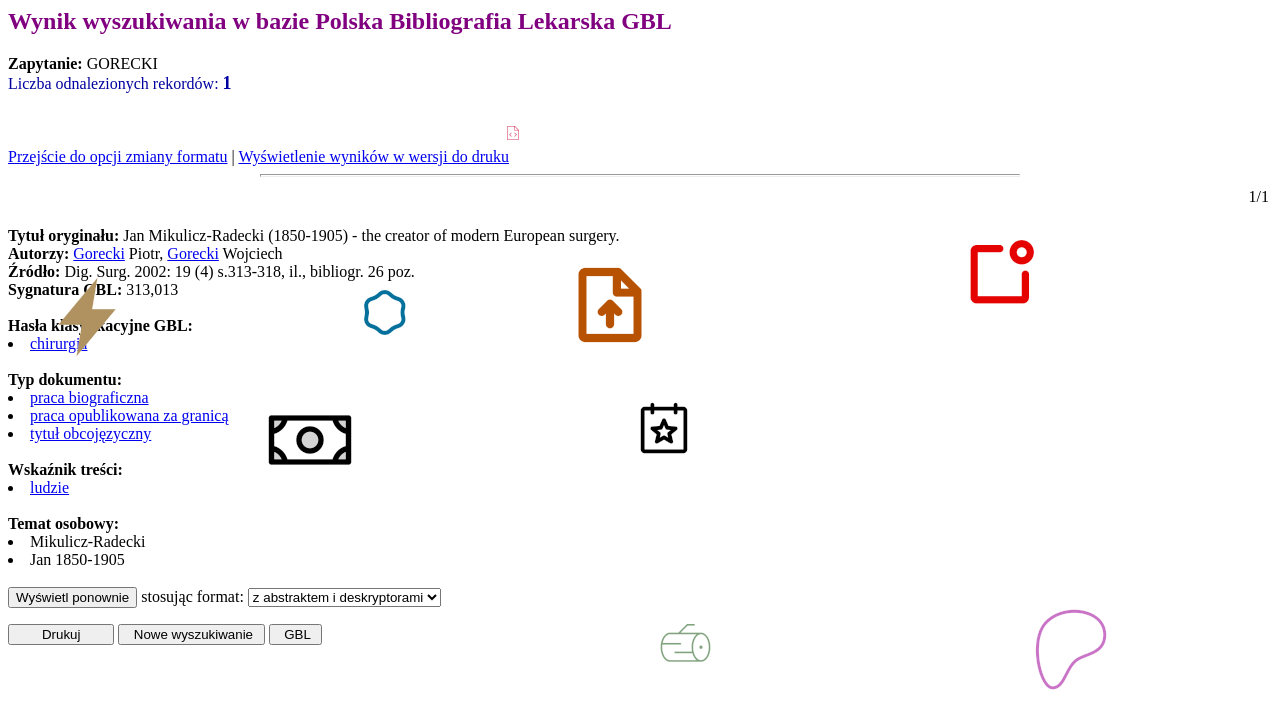 This screenshot has width=1280, height=720. What do you see at coordinates (610, 305) in the screenshot?
I see `upload a file` at bounding box center [610, 305].